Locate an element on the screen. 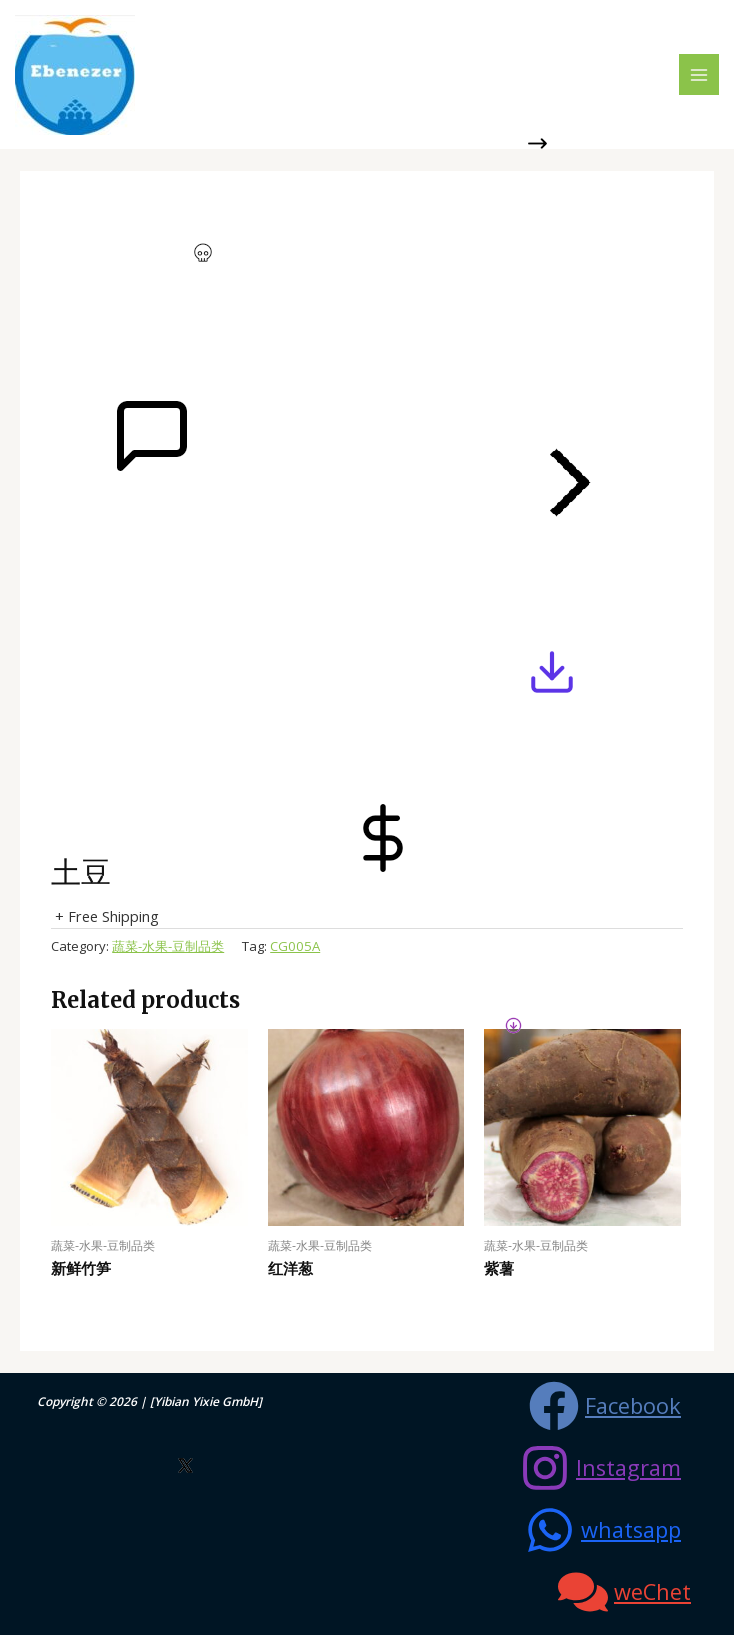 This screenshot has height=1635, width=734. share to X (formerly Twitter) is located at coordinates (185, 1465).